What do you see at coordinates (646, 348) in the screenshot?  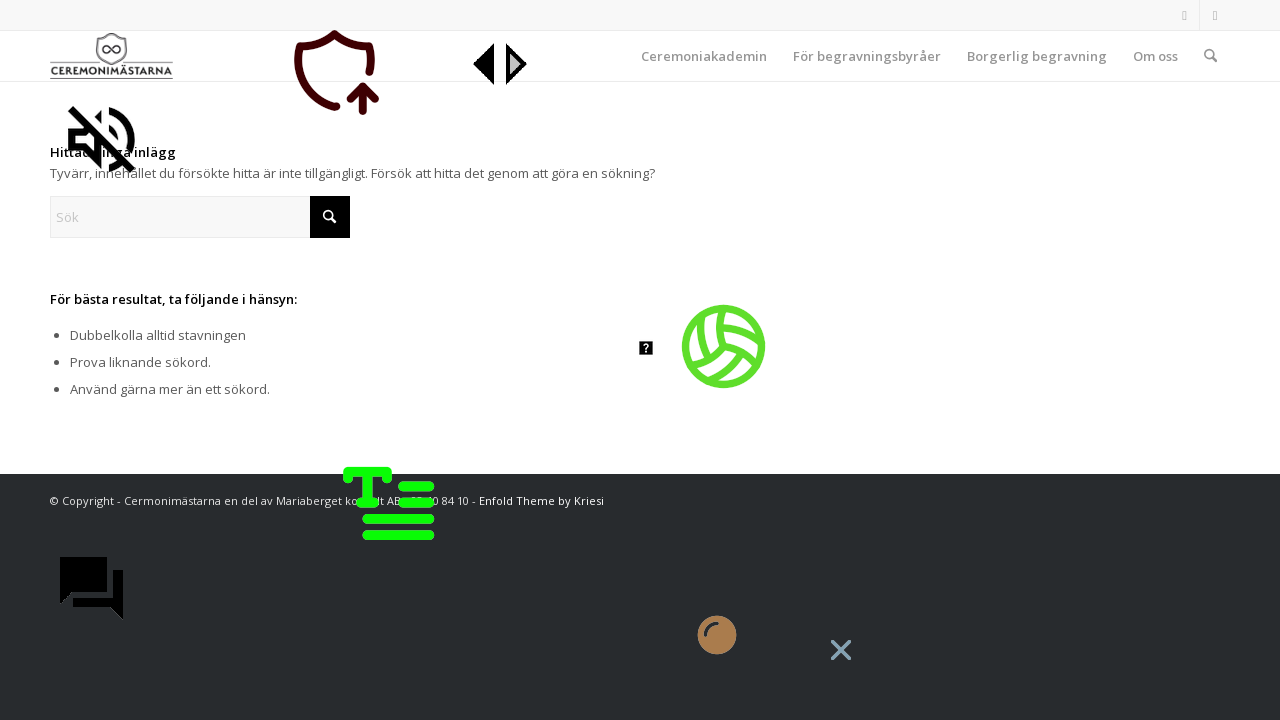 I see `access help center or support resources` at bounding box center [646, 348].